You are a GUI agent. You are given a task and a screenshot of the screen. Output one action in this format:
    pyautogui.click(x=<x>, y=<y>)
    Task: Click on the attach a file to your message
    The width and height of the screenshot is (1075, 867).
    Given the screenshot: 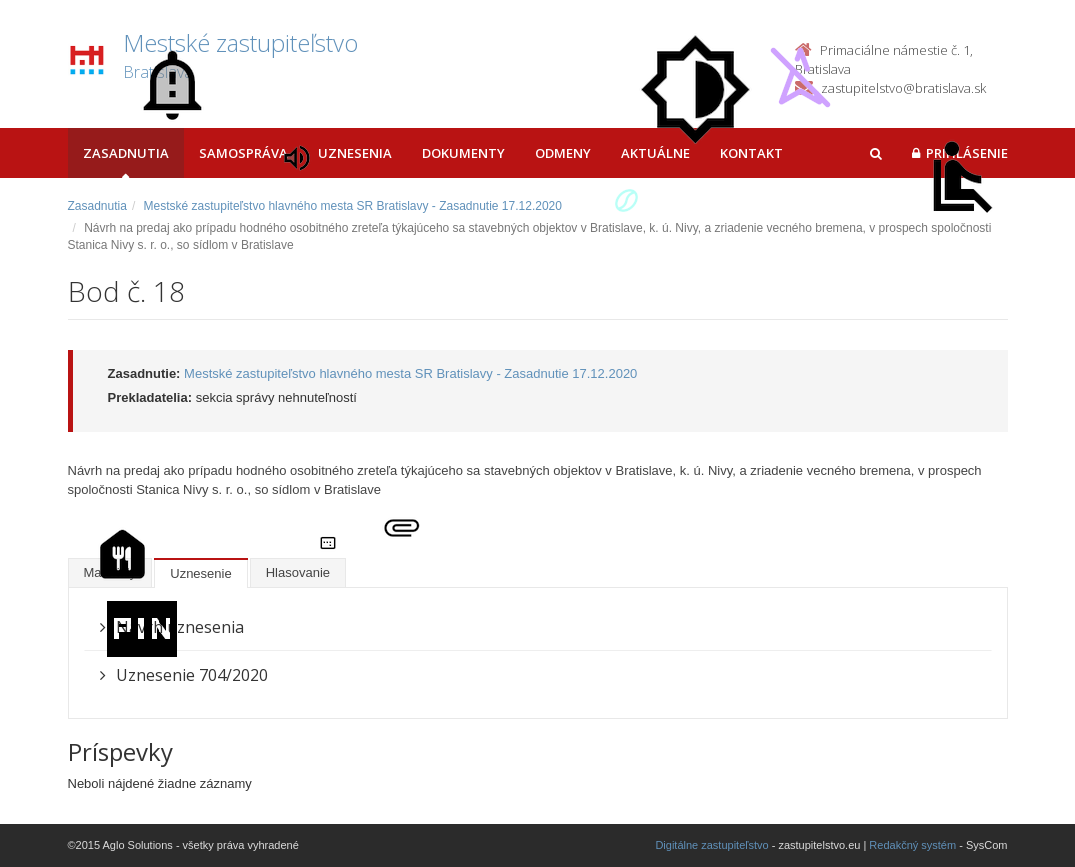 What is the action you would take?
    pyautogui.click(x=401, y=528)
    